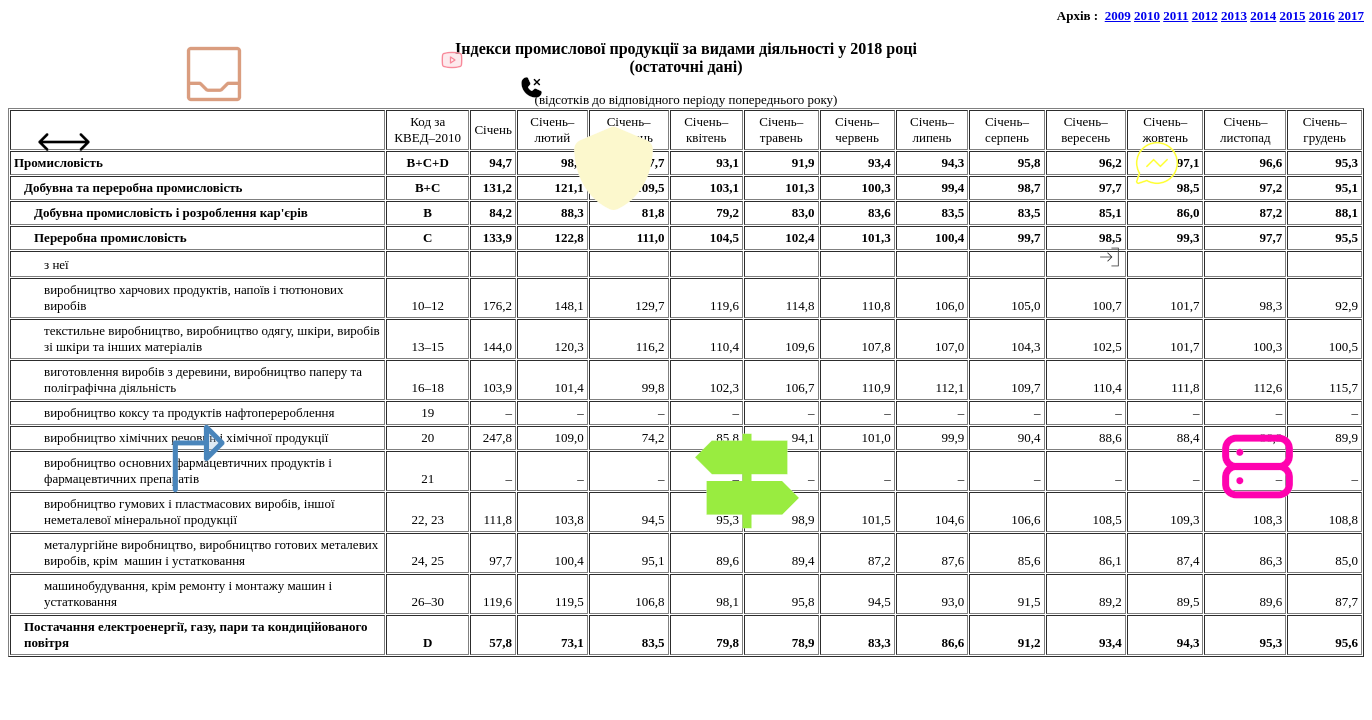 This screenshot has width=1372, height=720. What do you see at coordinates (613, 168) in the screenshot?
I see `indicates security or protection status` at bounding box center [613, 168].